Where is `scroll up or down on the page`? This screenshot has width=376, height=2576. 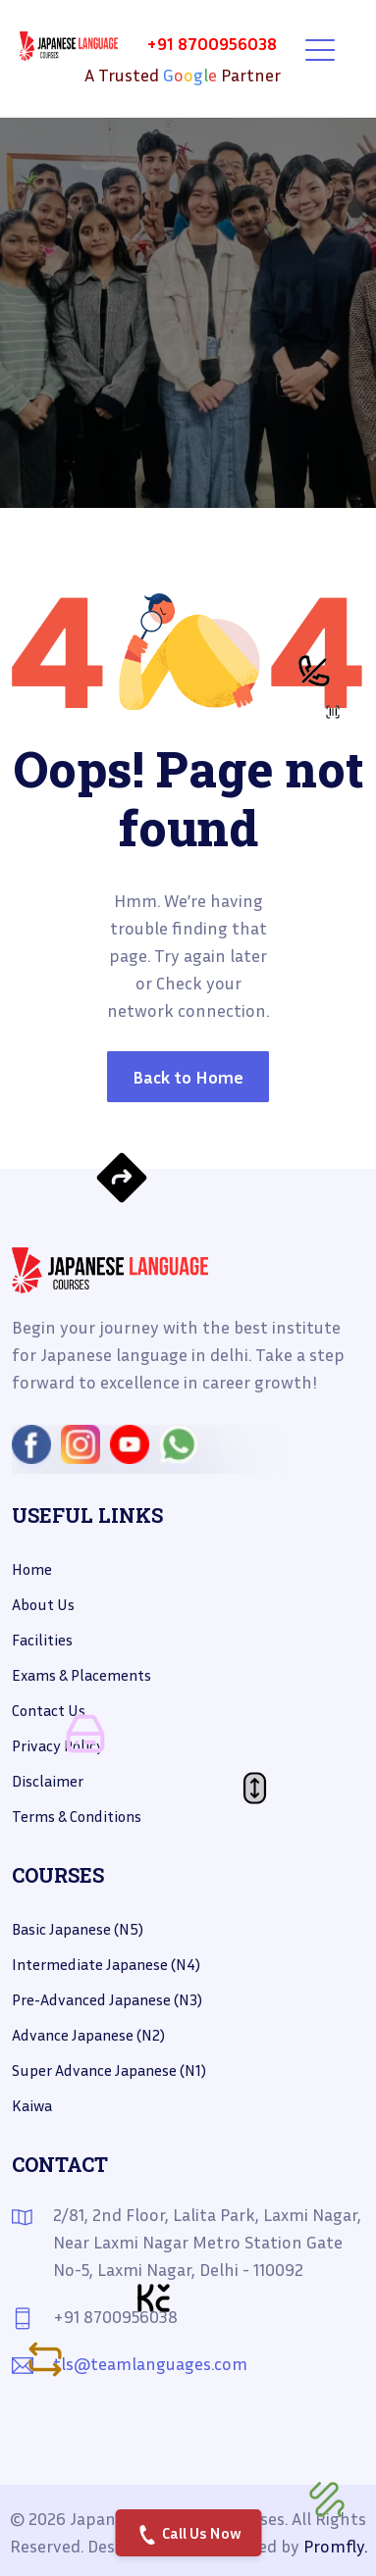
scroll up or down on the page is located at coordinates (254, 1788).